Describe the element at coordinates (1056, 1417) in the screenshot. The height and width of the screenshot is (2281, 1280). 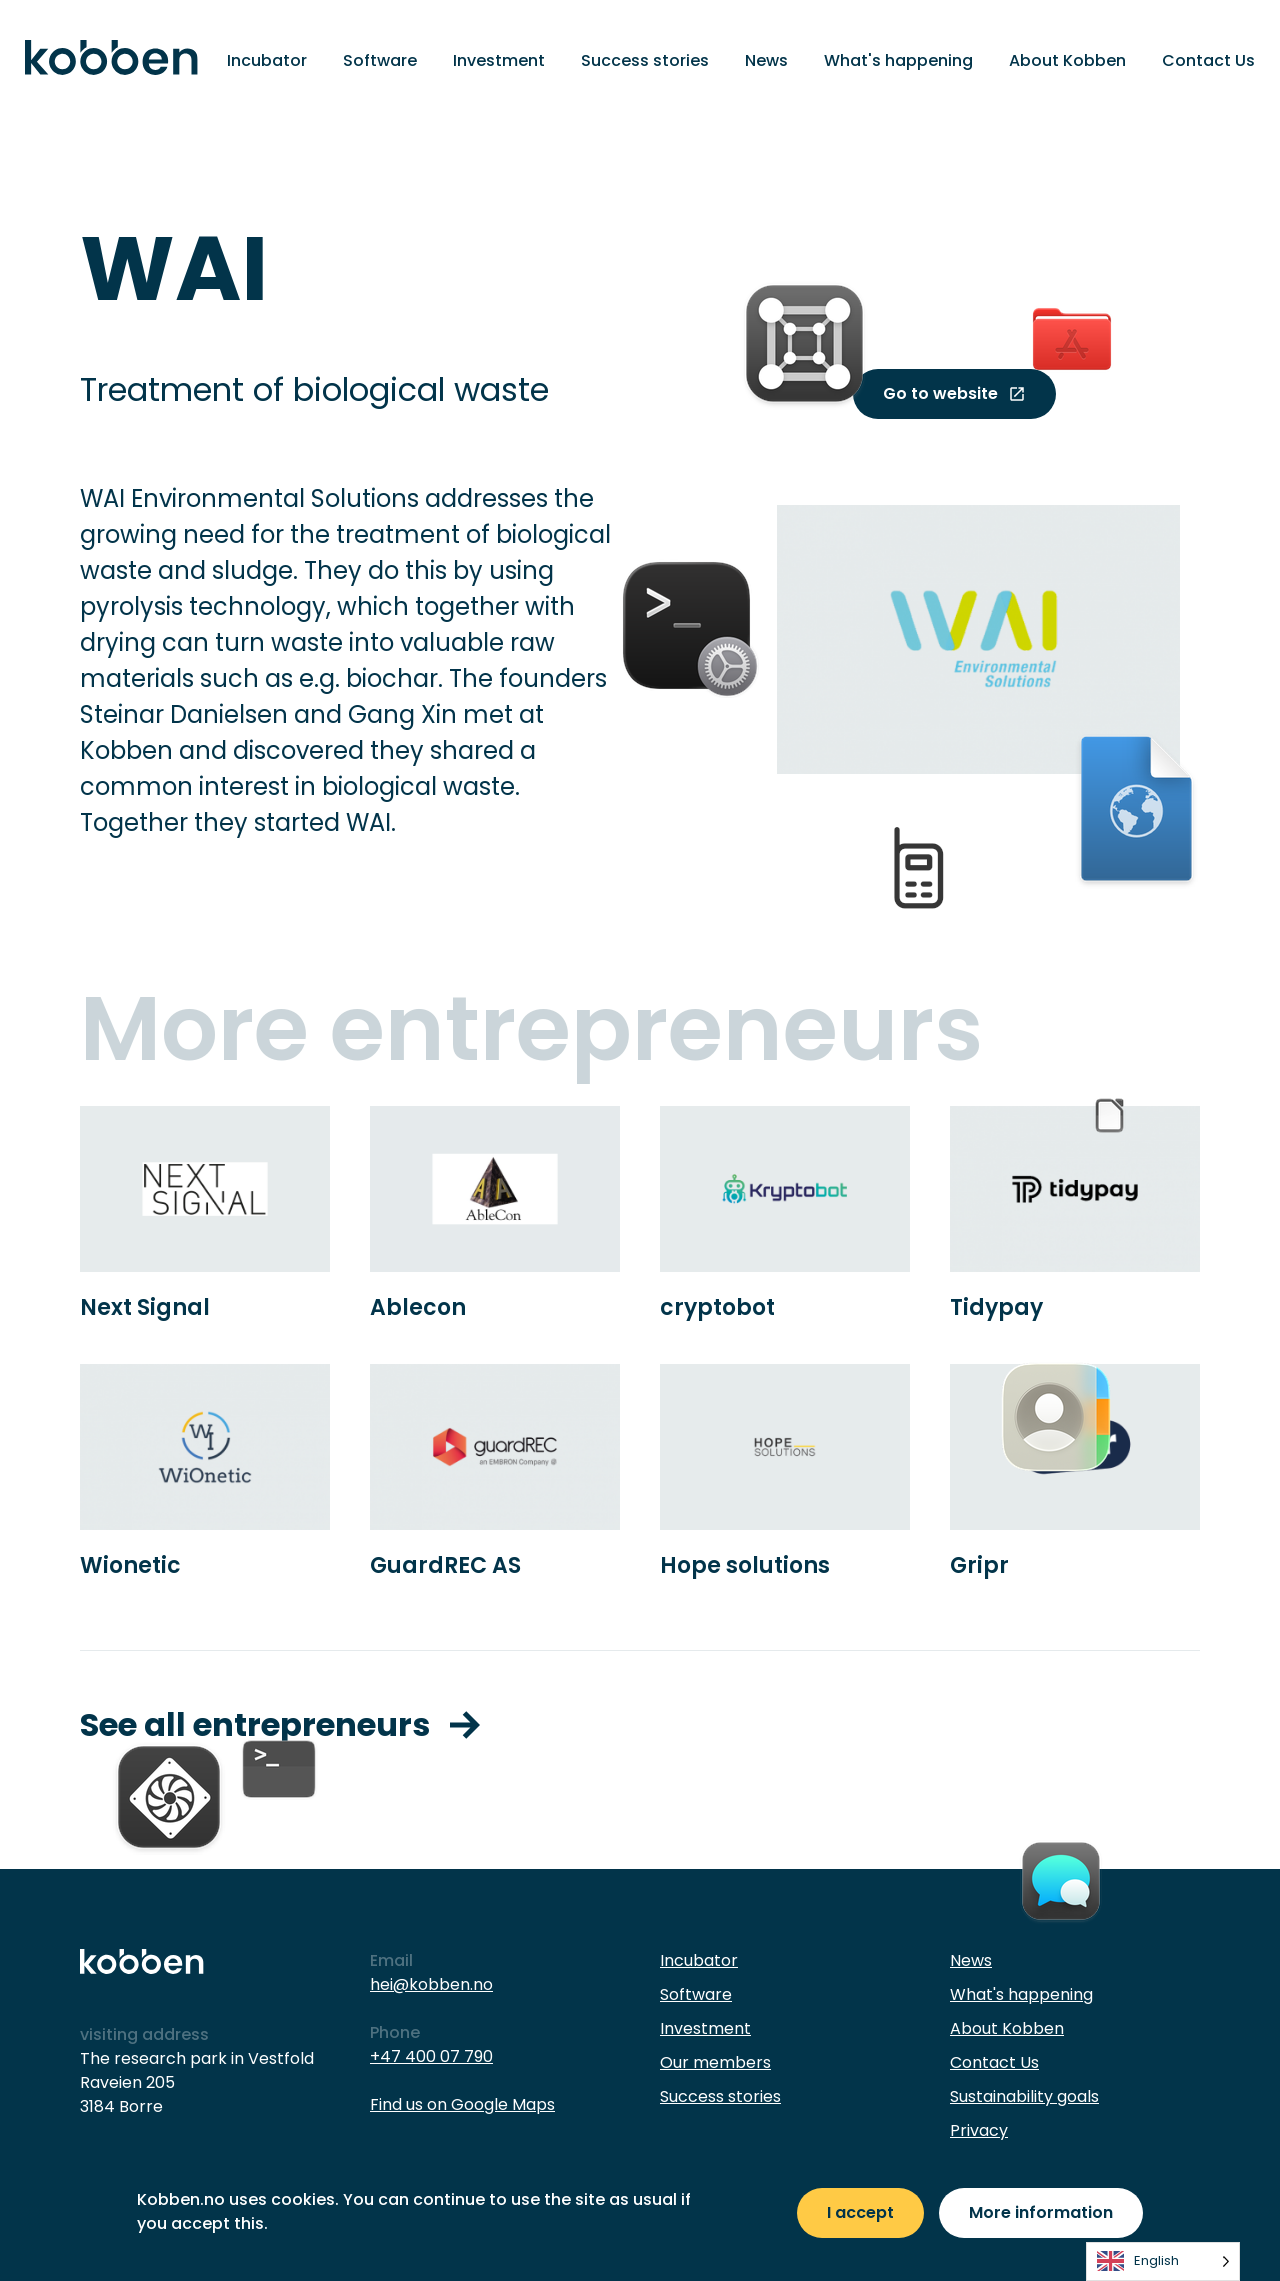
I see `open the contacts app` at that location.